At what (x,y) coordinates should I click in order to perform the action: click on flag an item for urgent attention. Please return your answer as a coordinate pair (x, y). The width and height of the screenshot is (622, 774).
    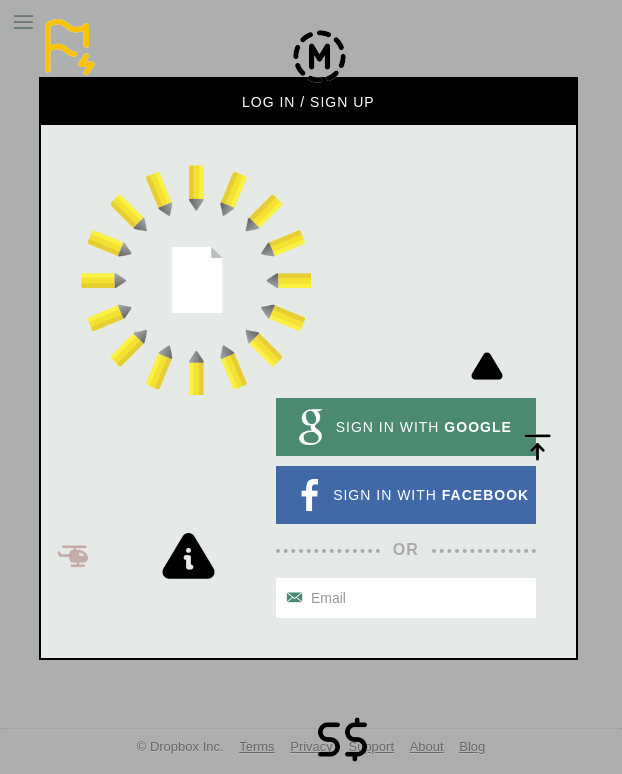
    Looking at the image, I should click on (67, 45).